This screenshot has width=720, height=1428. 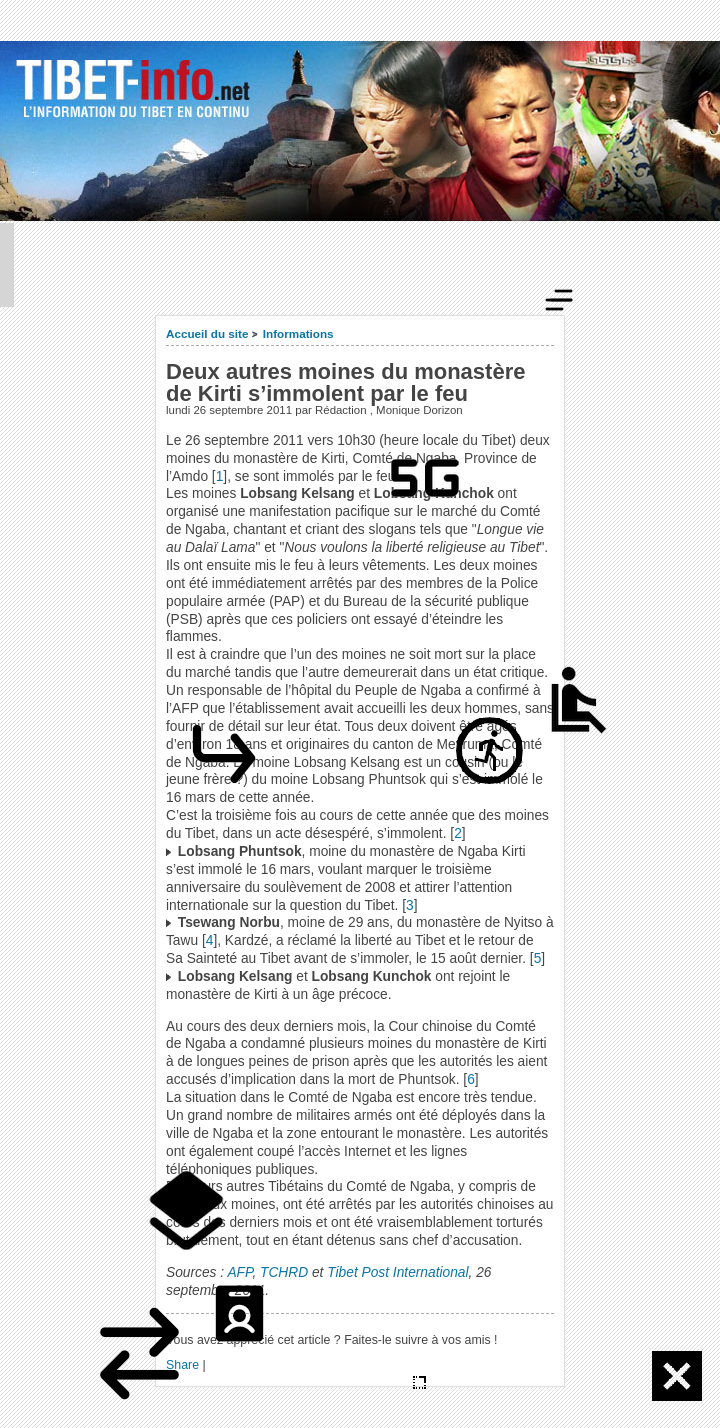 I want to click on toggle map layers or overlays, so click(x=186, y=1212).